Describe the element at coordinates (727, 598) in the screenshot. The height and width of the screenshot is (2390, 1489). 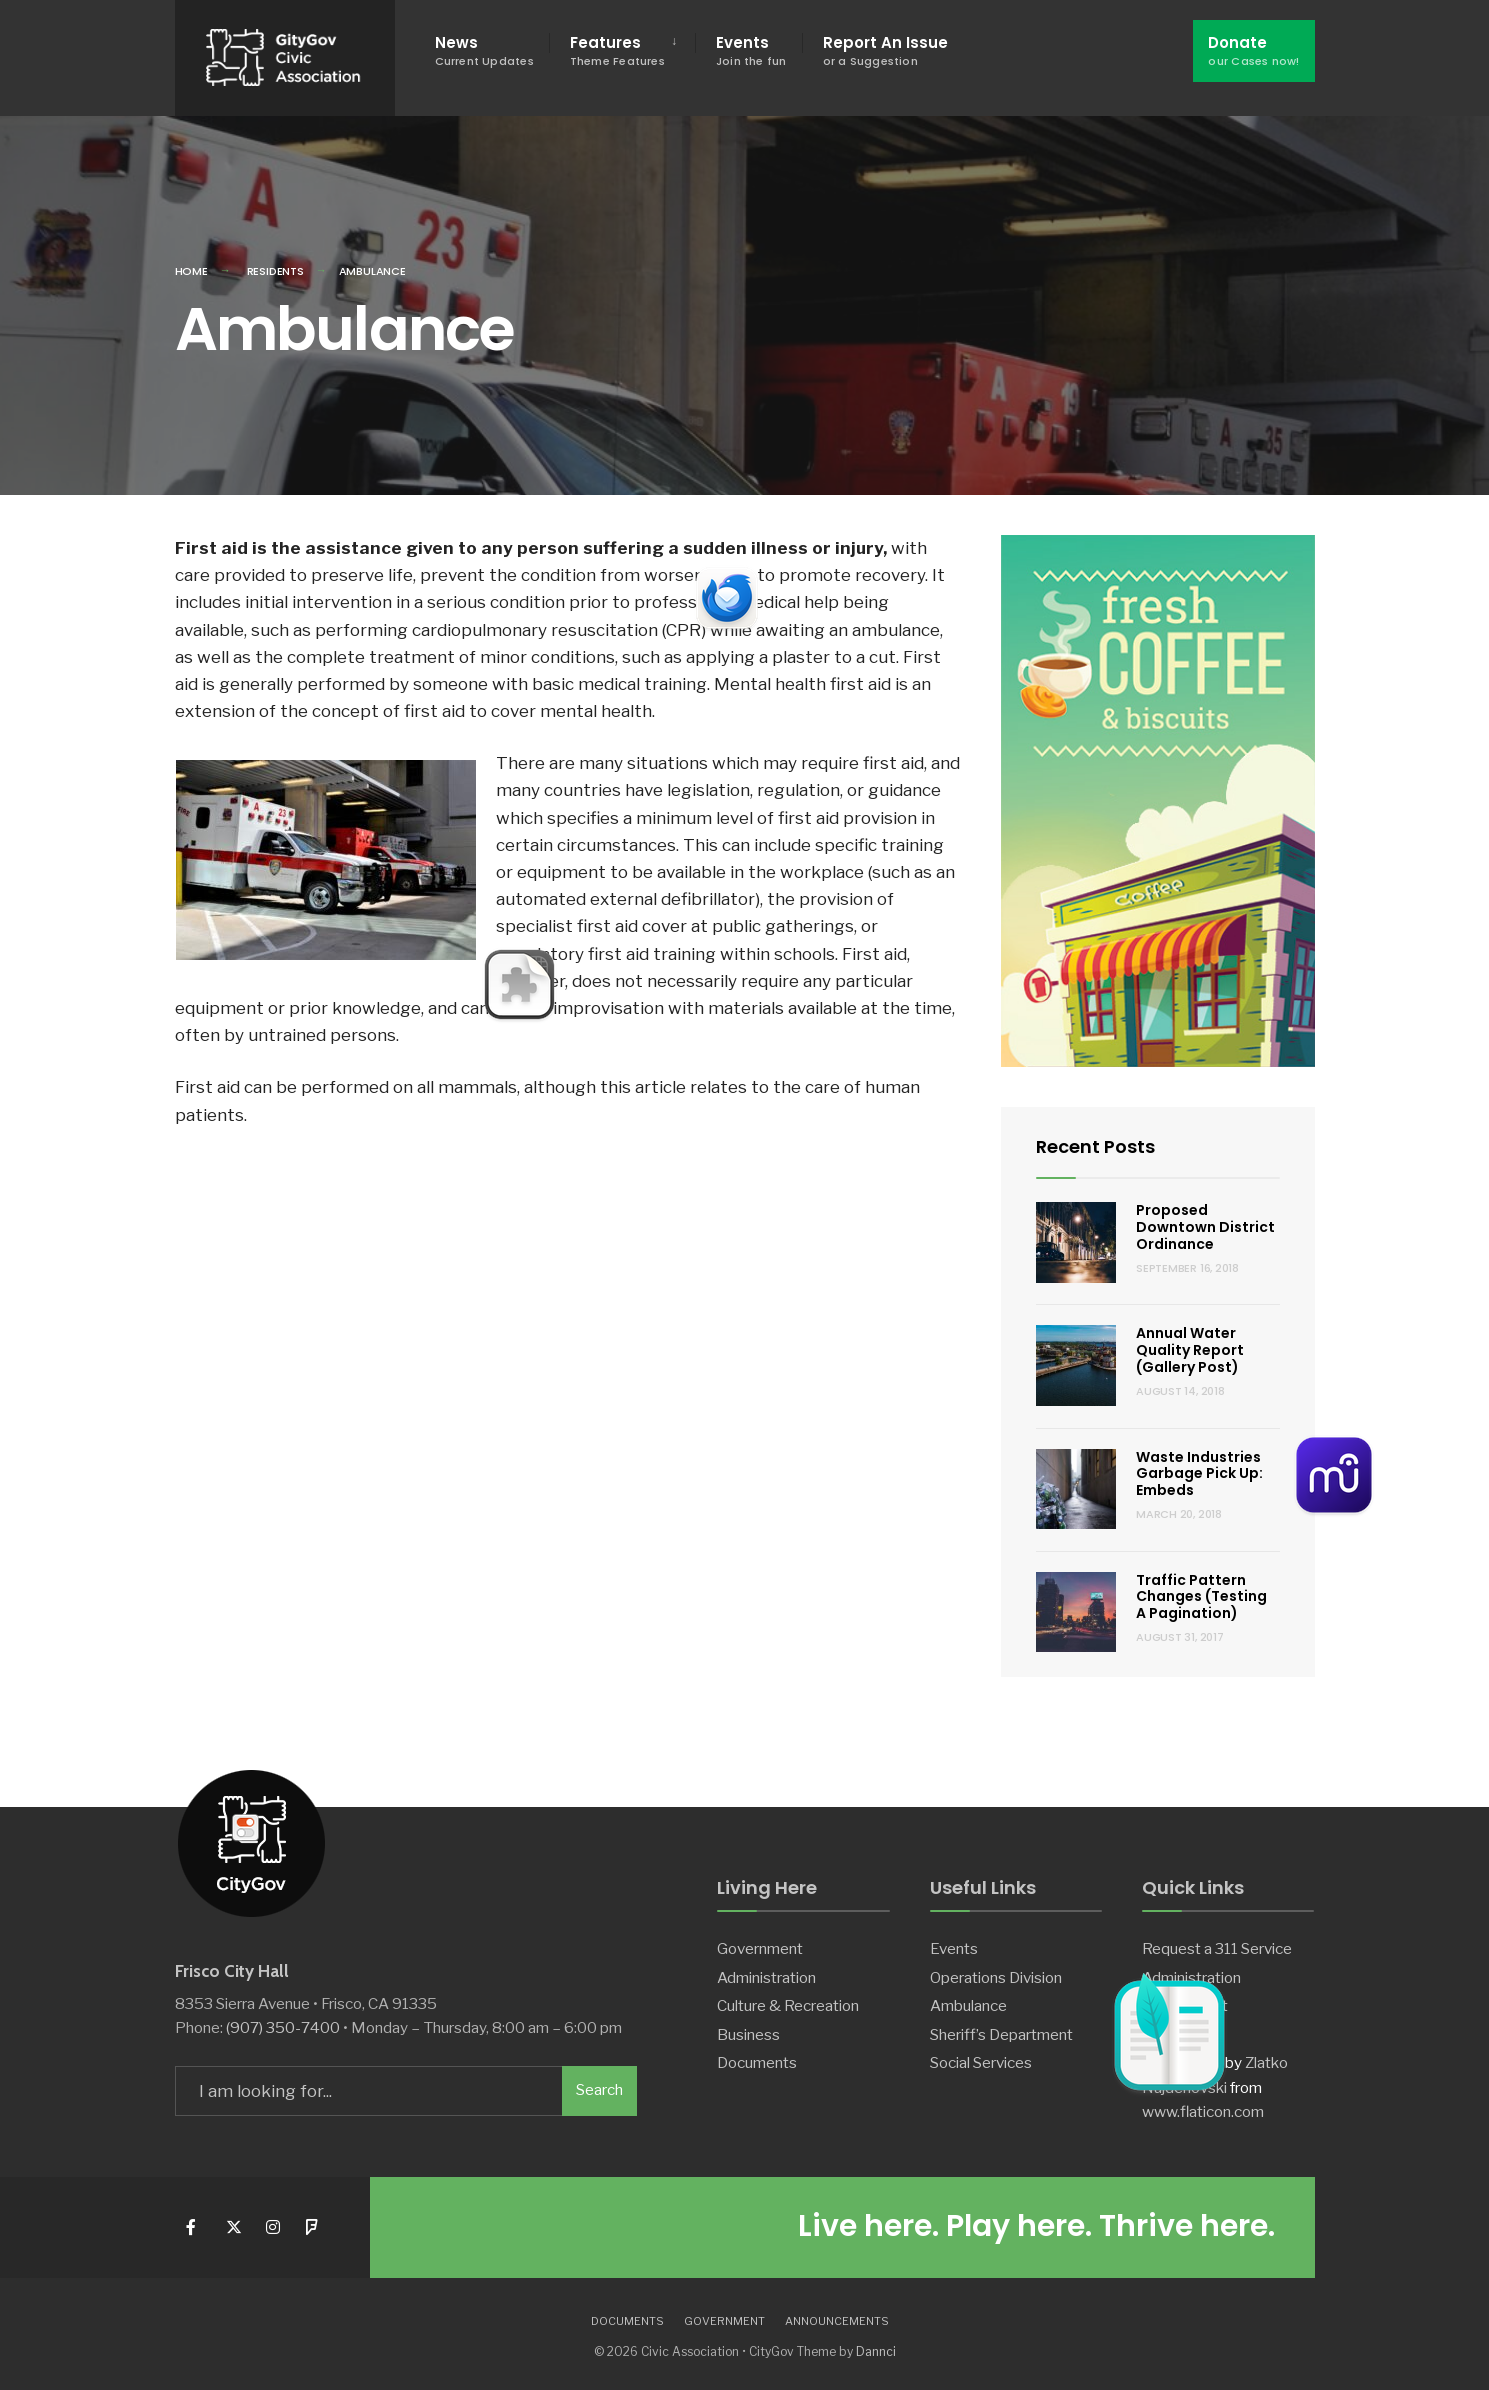
I see `open thunderbird email client` at that location.